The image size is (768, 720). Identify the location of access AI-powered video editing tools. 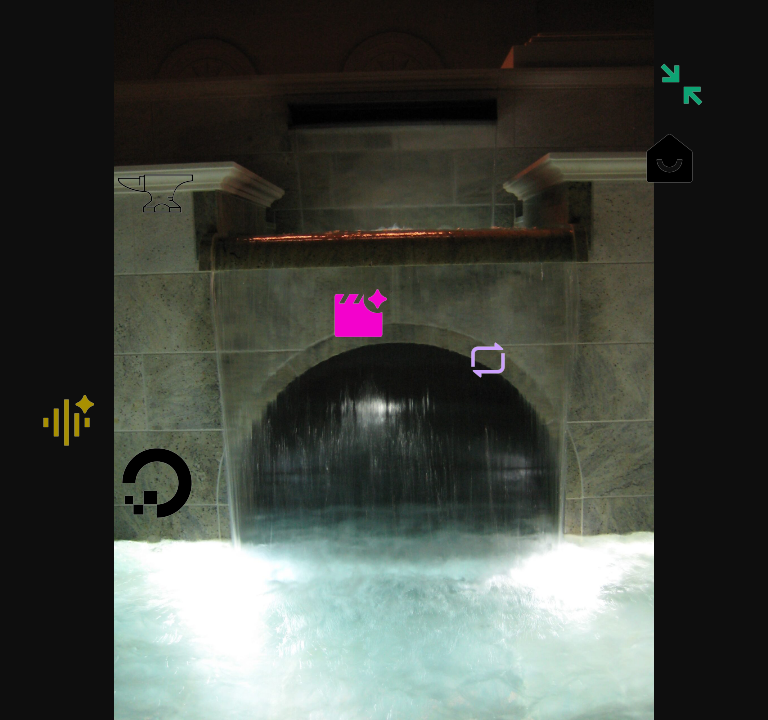
(358, 315).